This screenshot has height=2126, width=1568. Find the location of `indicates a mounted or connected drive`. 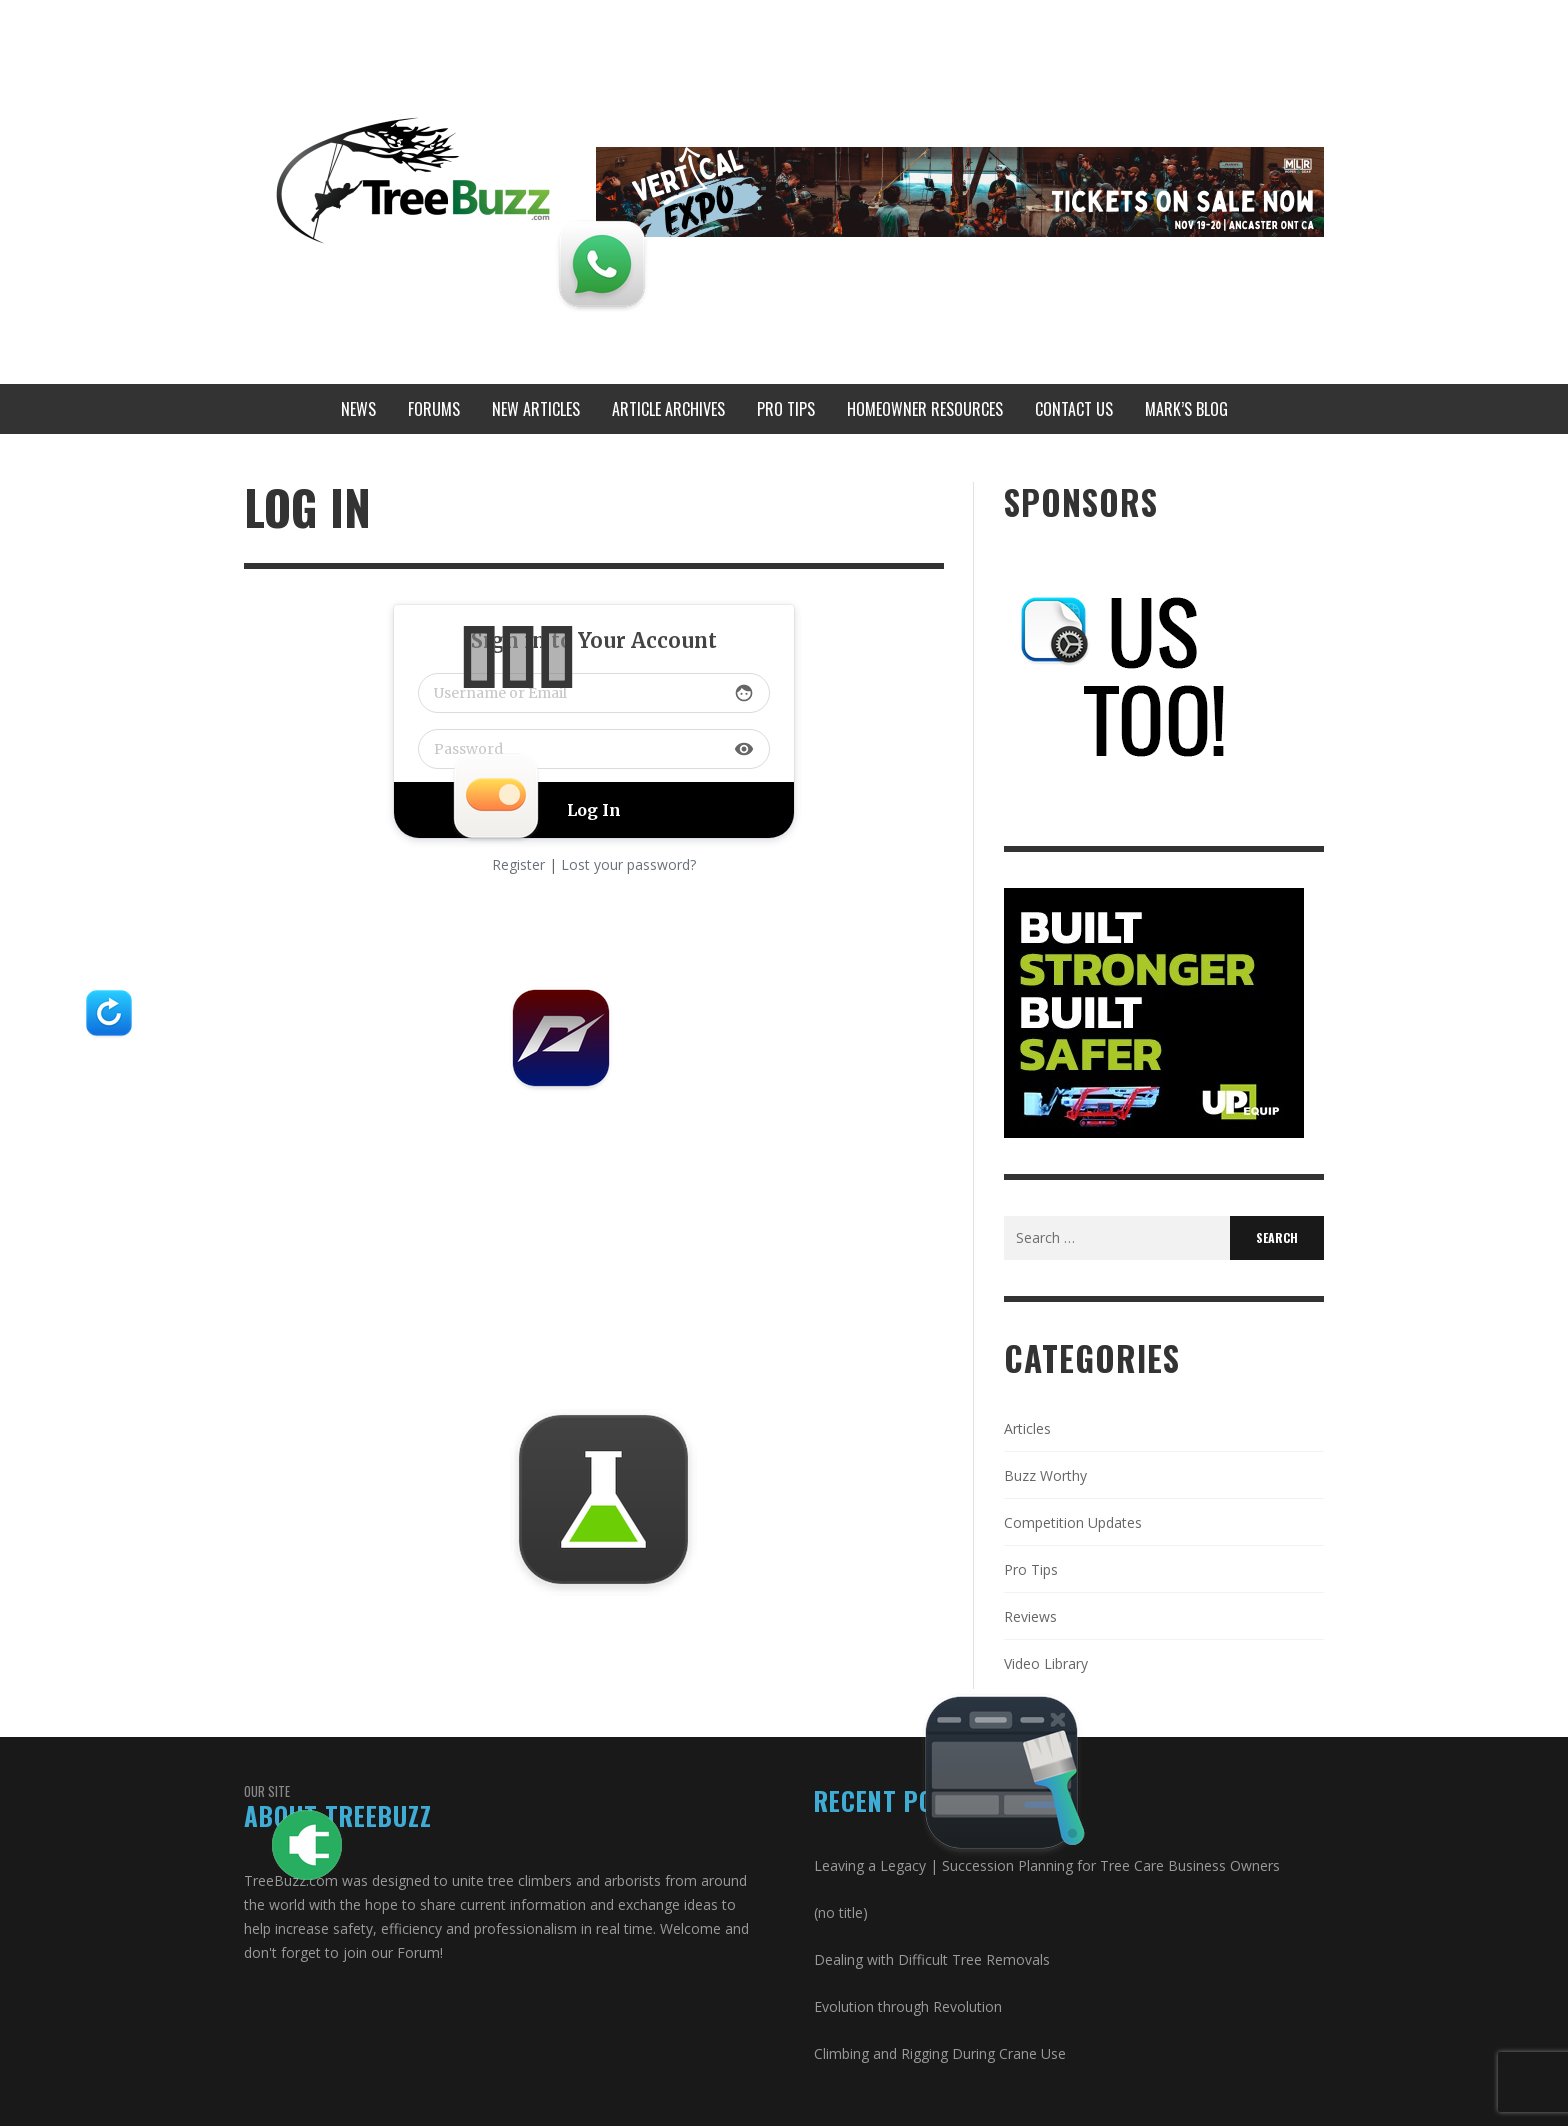

indicates a mounted or connected drive is located at coordinates (307, 1845).